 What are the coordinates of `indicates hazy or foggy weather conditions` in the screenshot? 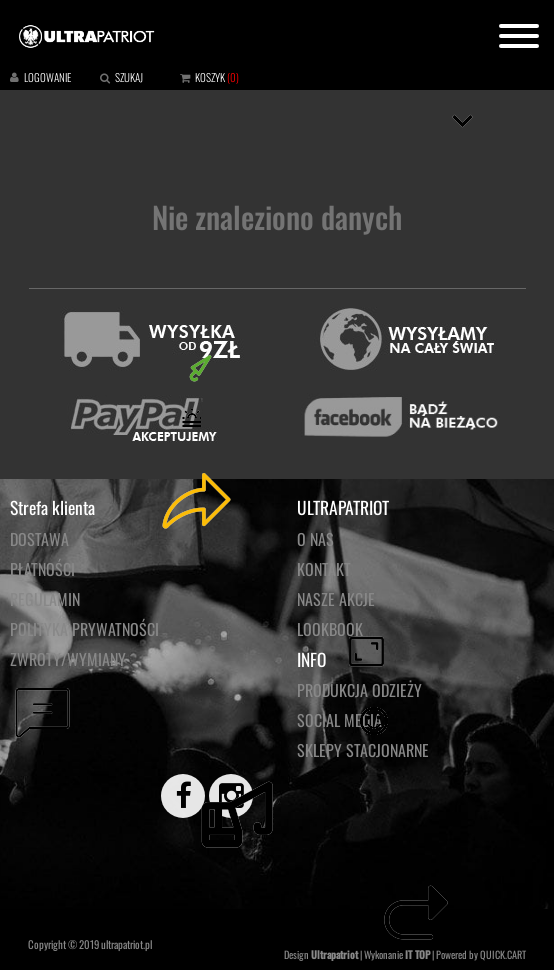 It's located at (192, 418).